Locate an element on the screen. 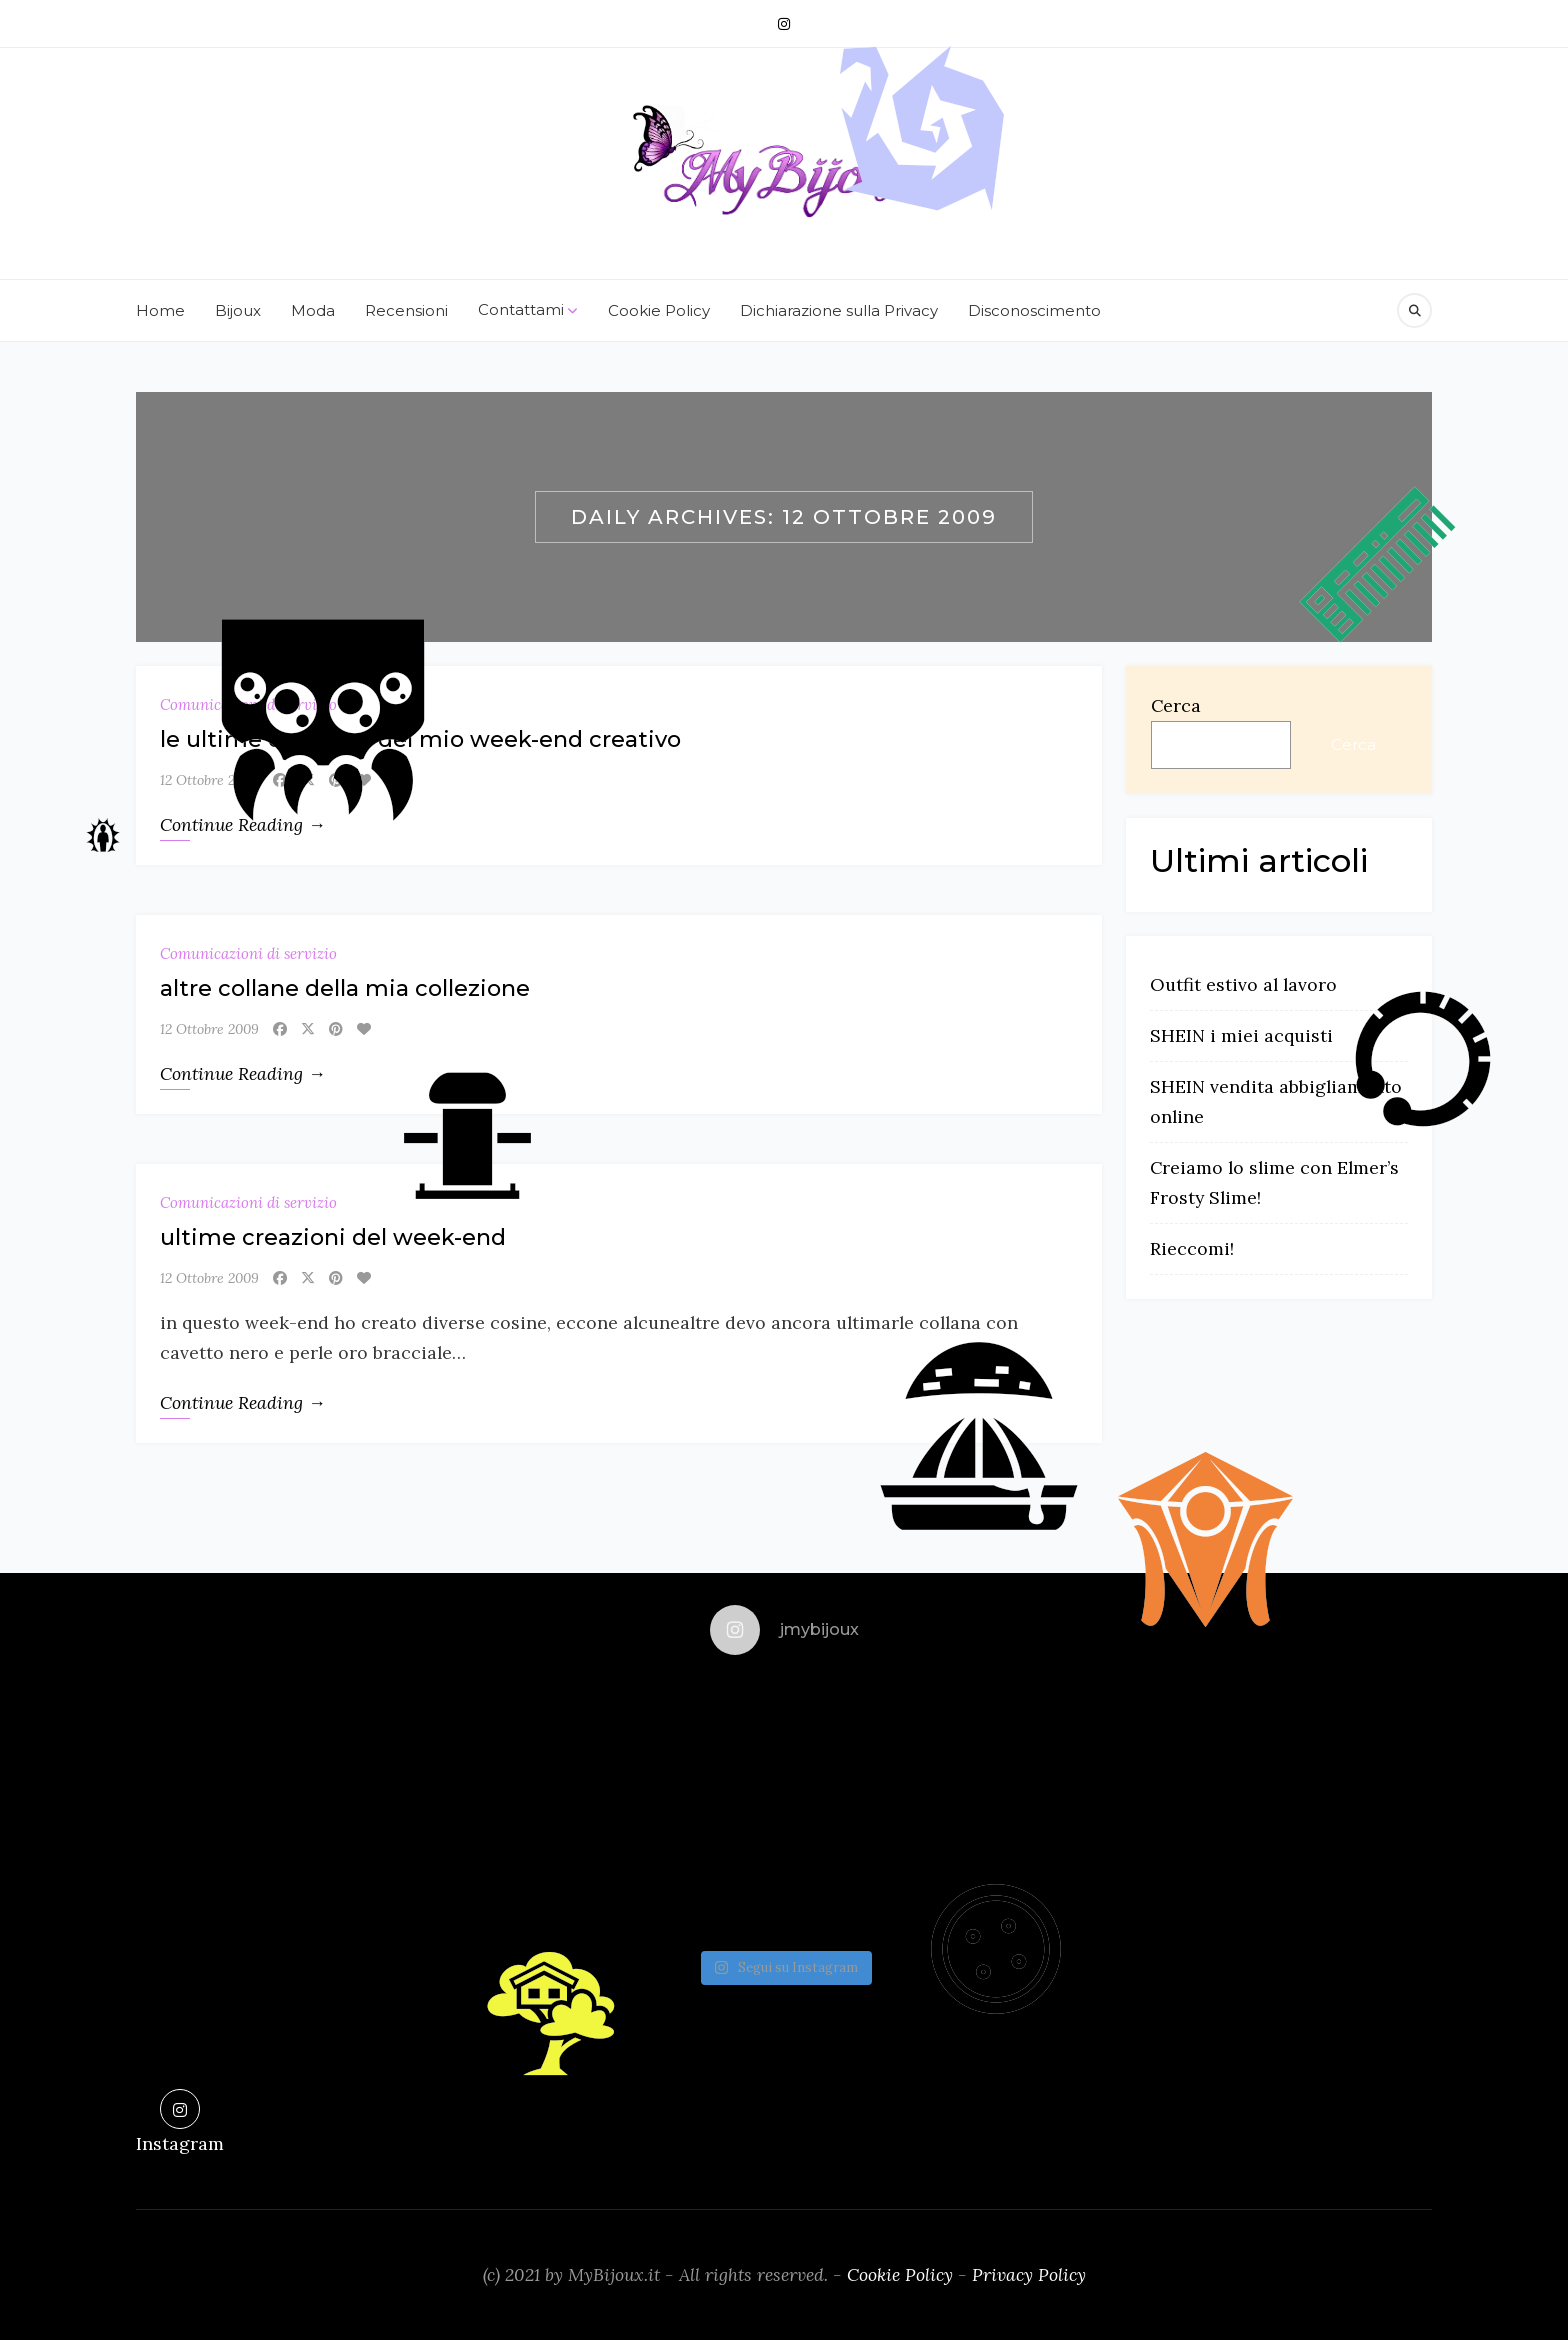 The image size is (1568, 2340). activate aura or special ability is located at coordinates (103, 835).